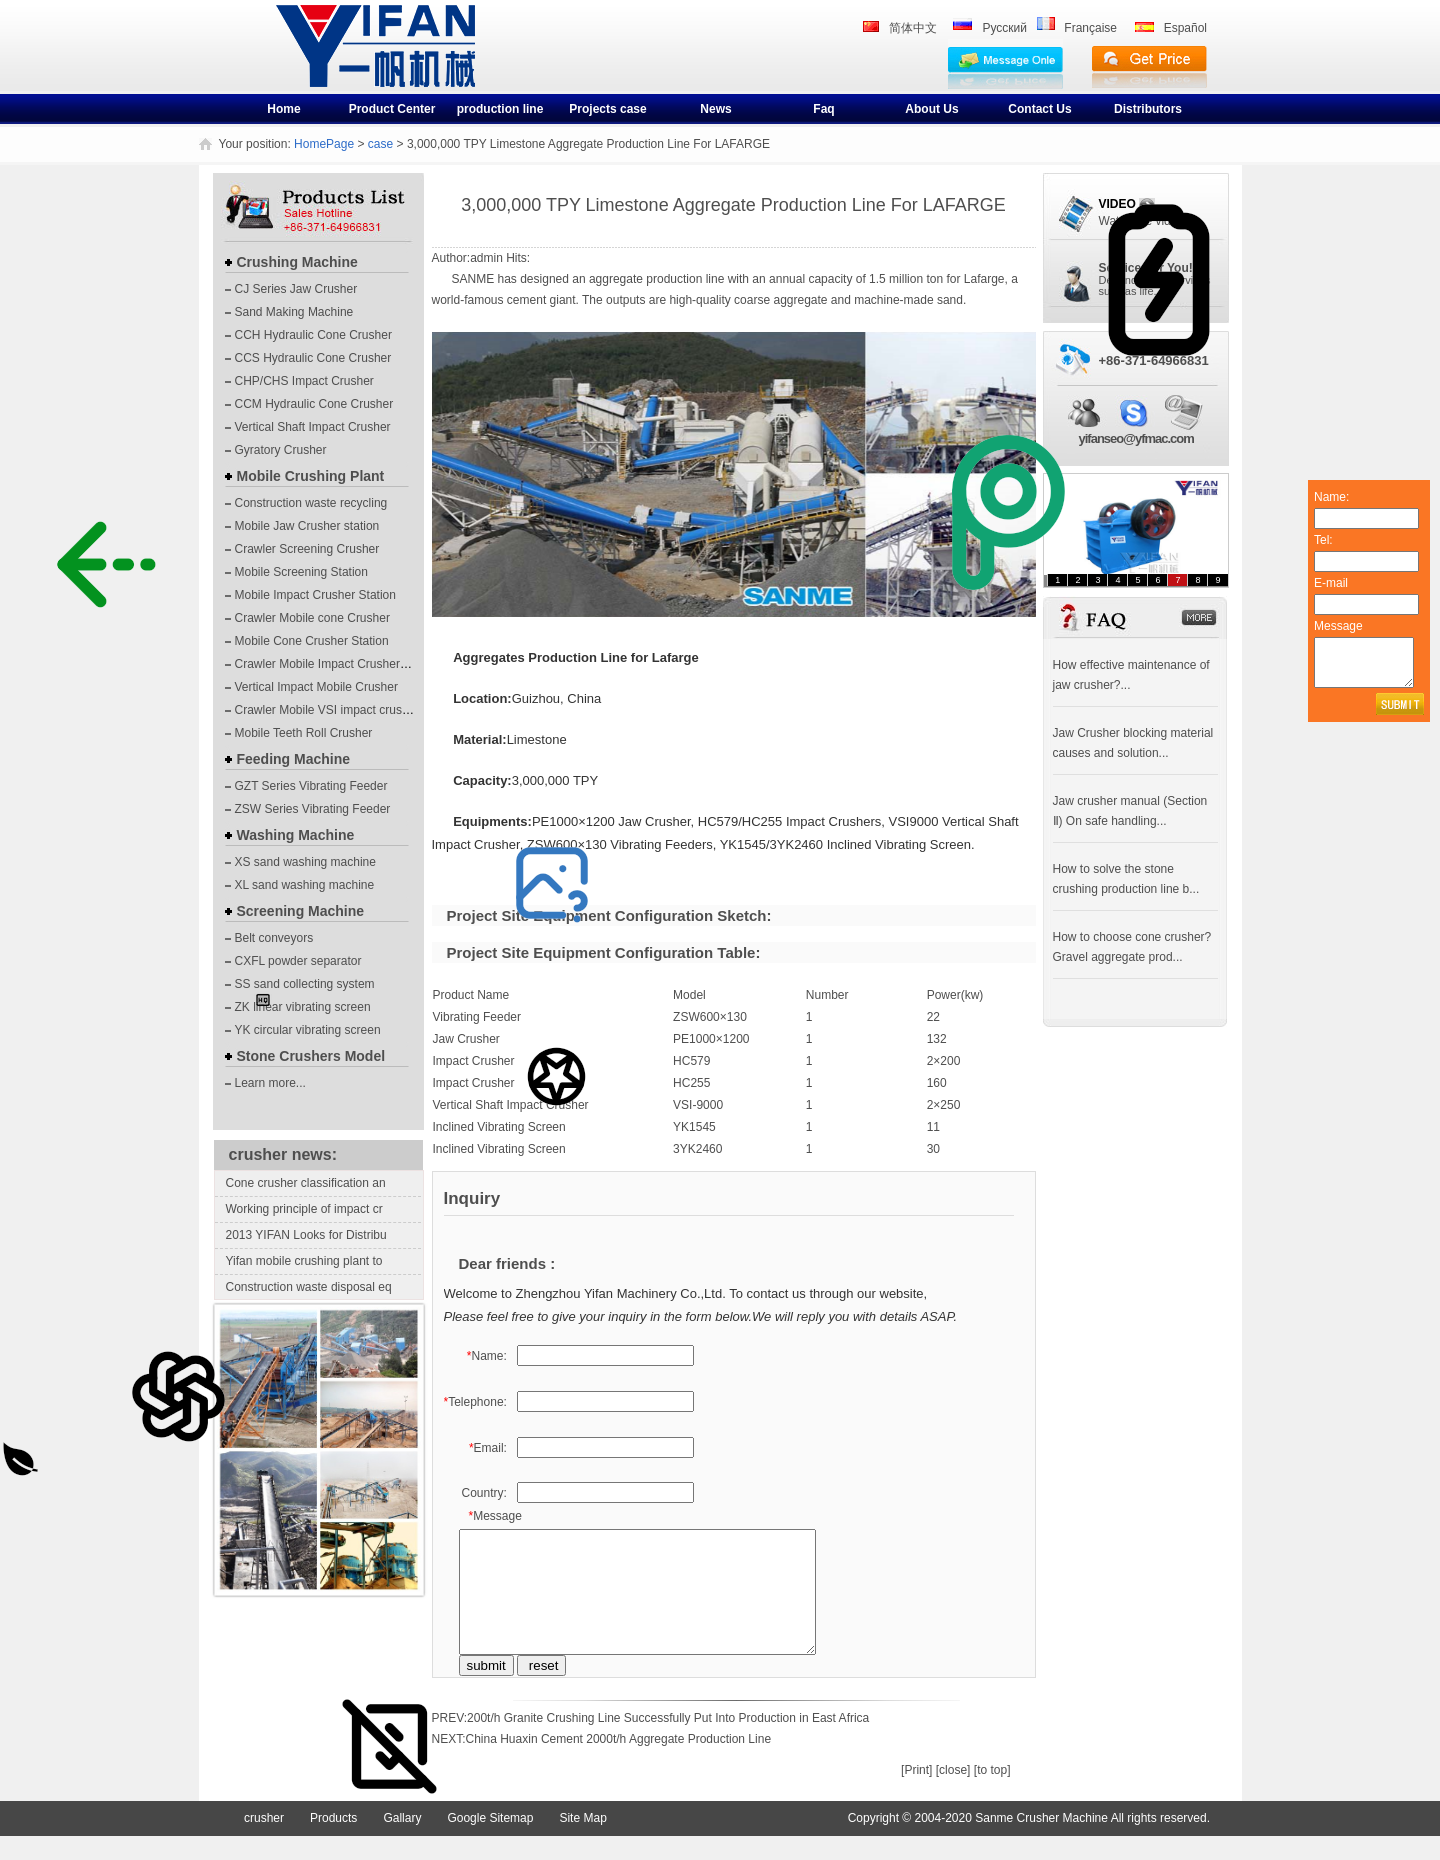 The image size is (1440, 1860). I want to click on access OpenAI services or chatbot, so click(178, 1396).